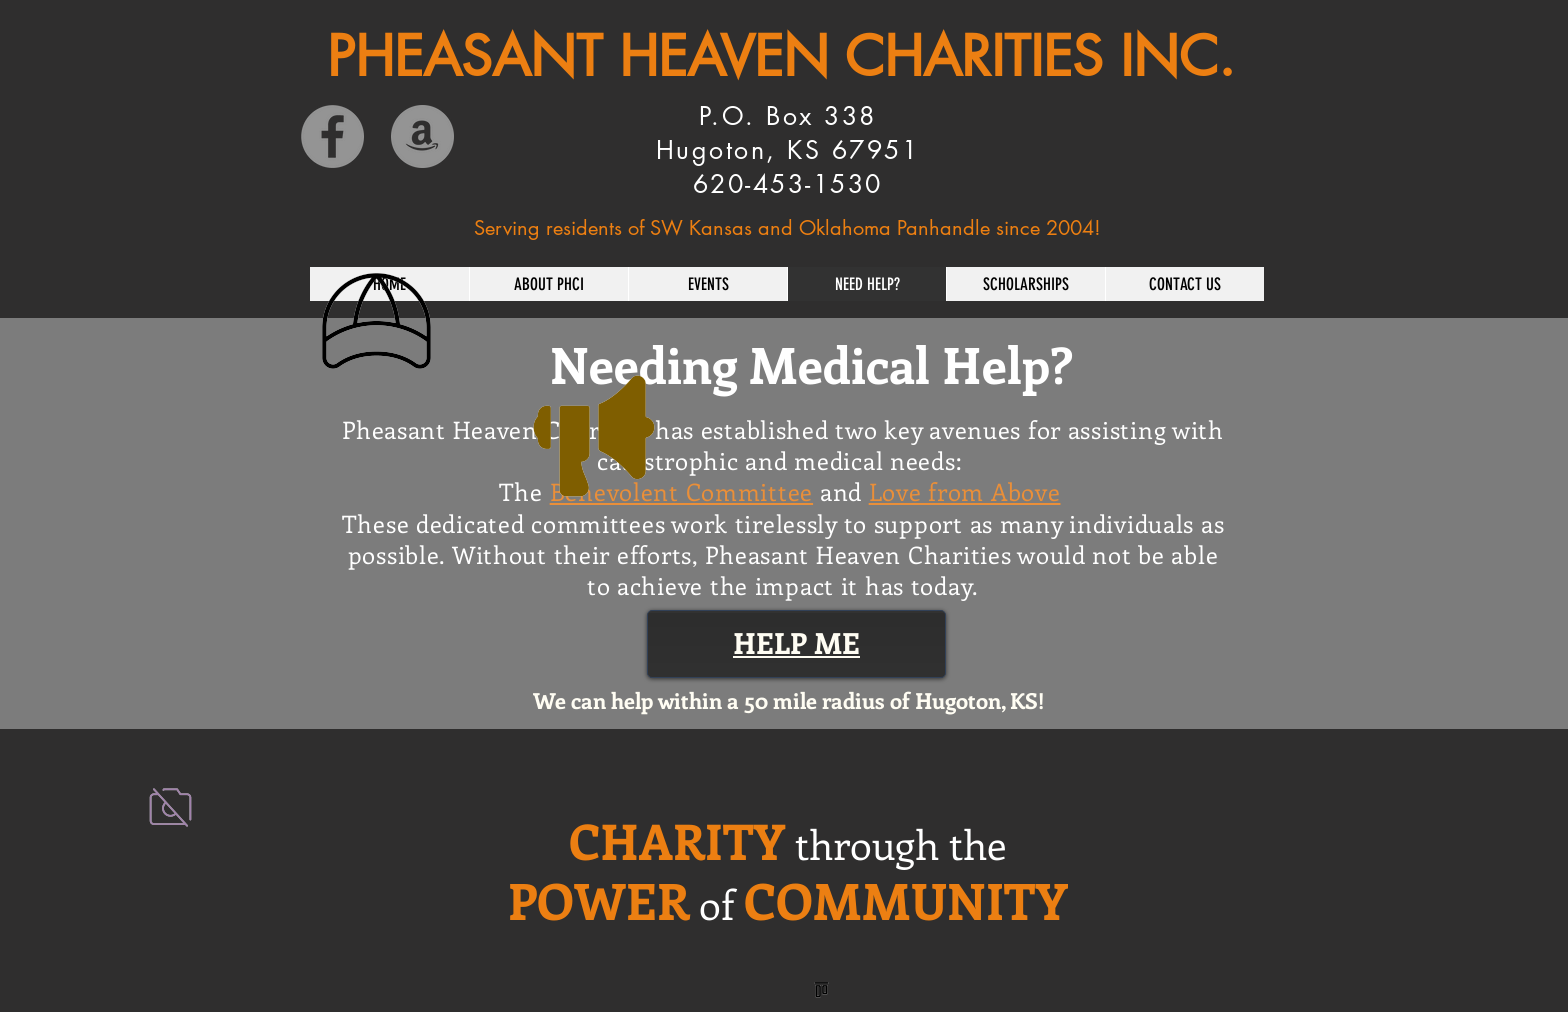 The image size is (1568, 1012). Describe the element at coordinates (821, 989) in the screenshot. I see `align selected elements to the top` at that location.